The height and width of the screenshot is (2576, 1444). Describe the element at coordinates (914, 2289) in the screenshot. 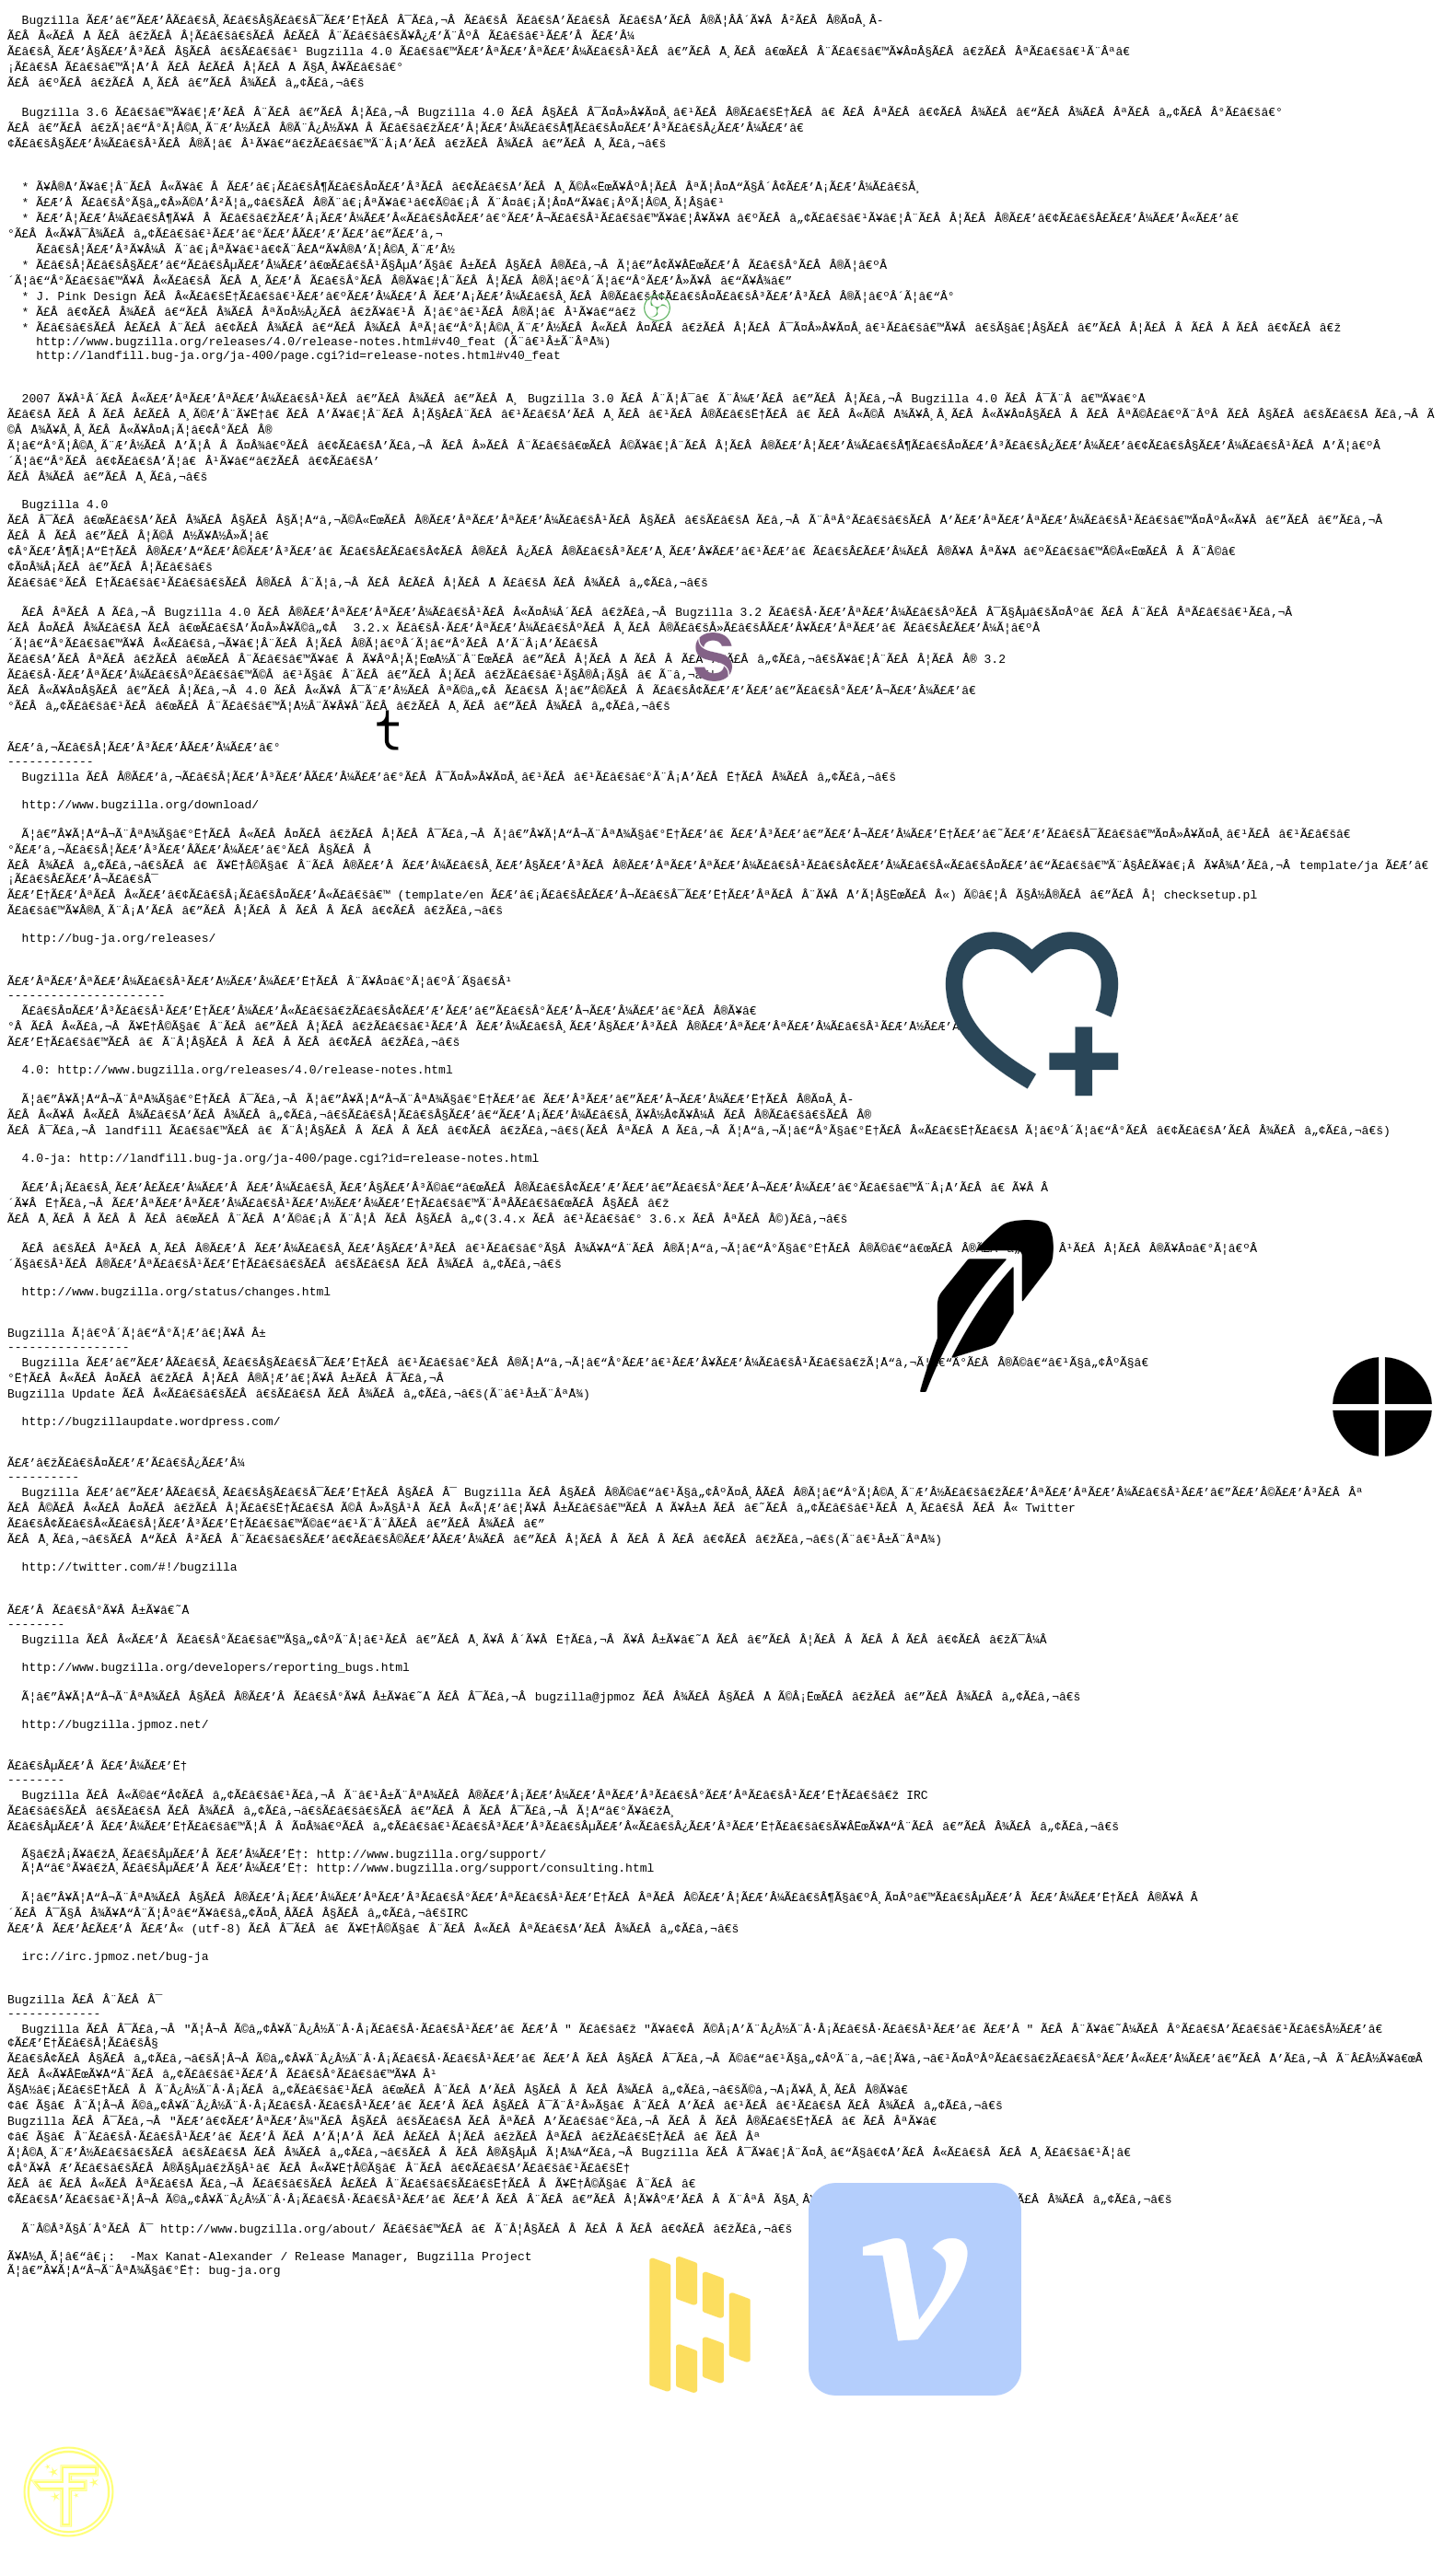

I see `open velog blogging platform` at that location.